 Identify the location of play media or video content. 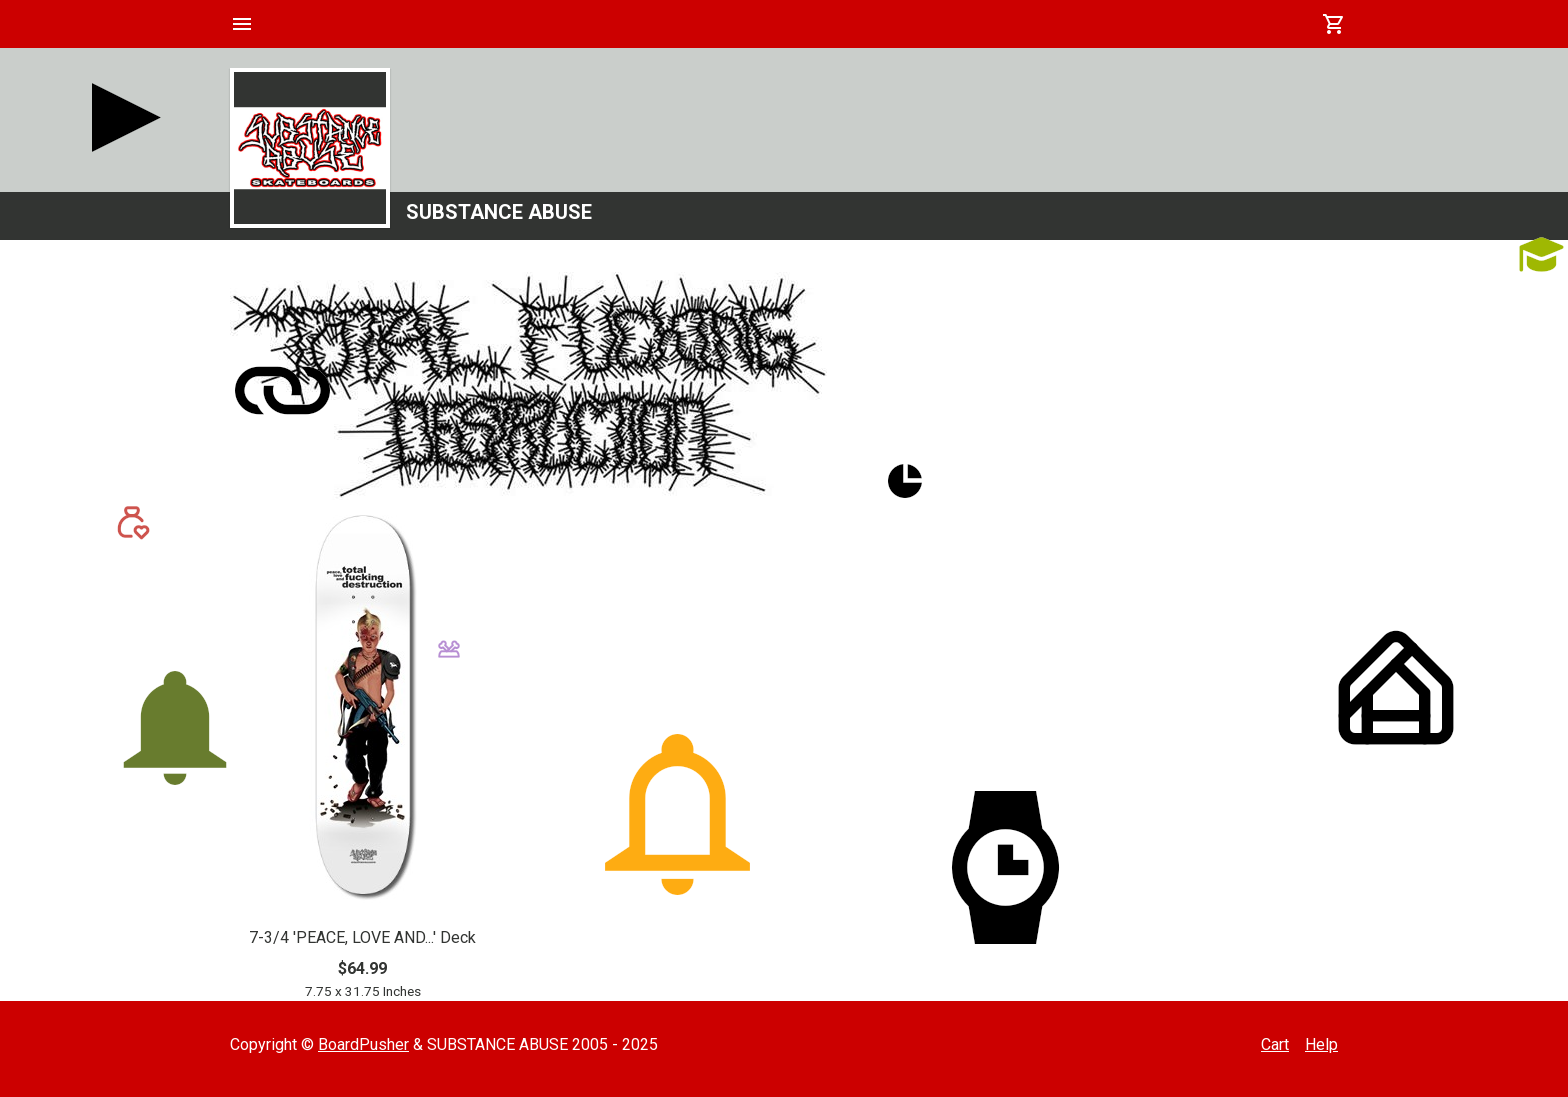
(126, 117).